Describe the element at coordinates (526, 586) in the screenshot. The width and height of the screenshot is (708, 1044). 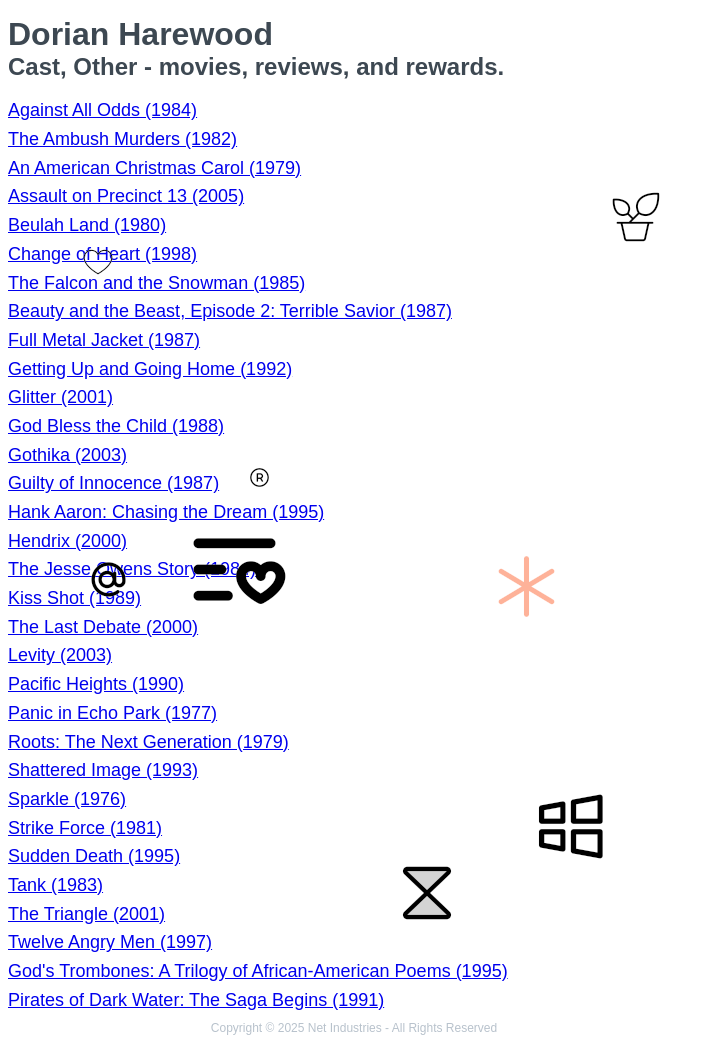
I see `indicates a required field in a form` at that location.